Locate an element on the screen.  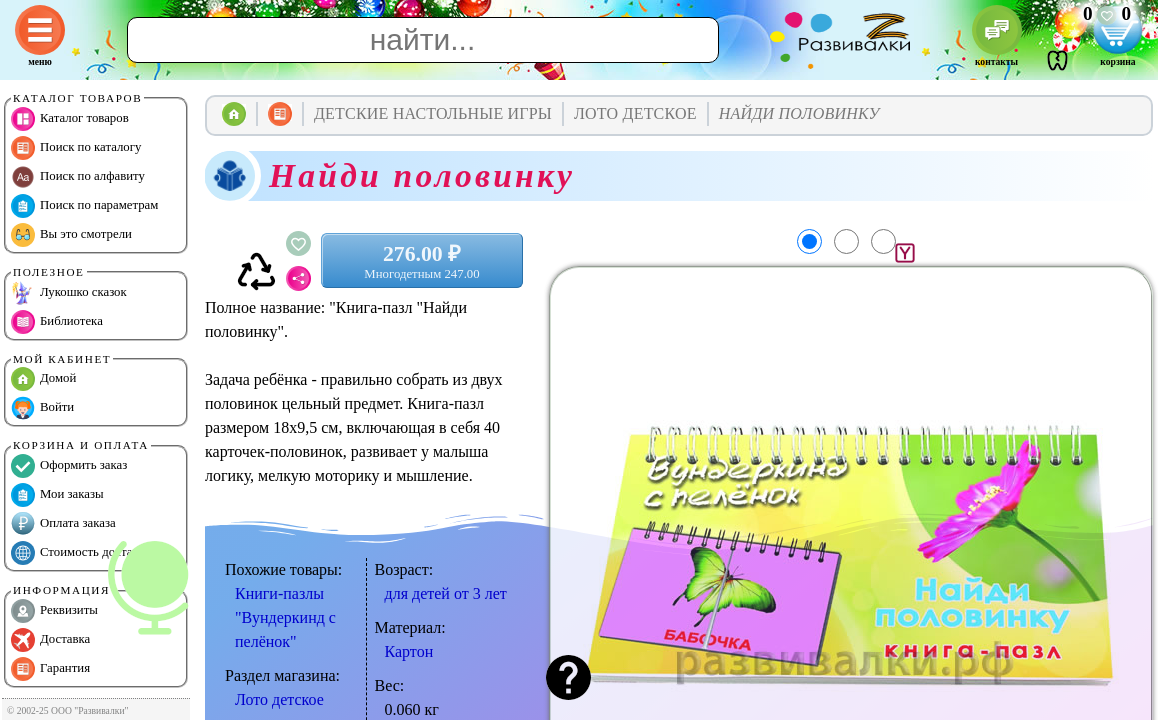
access global or international settings is located at coordinates (151, 584).